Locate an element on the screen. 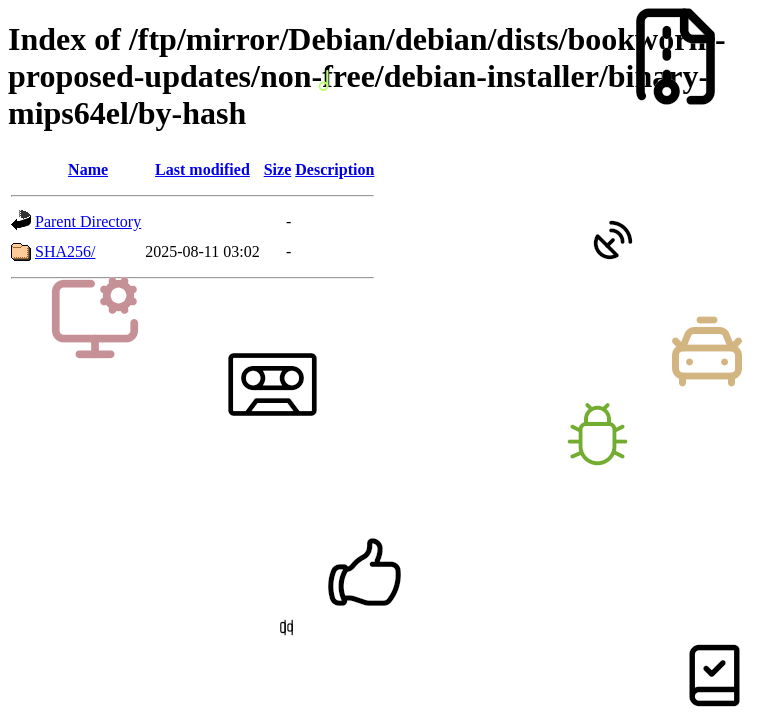 The height and width of the screenshot is (720, 768). report a bug or issue is located at coordinates (597, 435).